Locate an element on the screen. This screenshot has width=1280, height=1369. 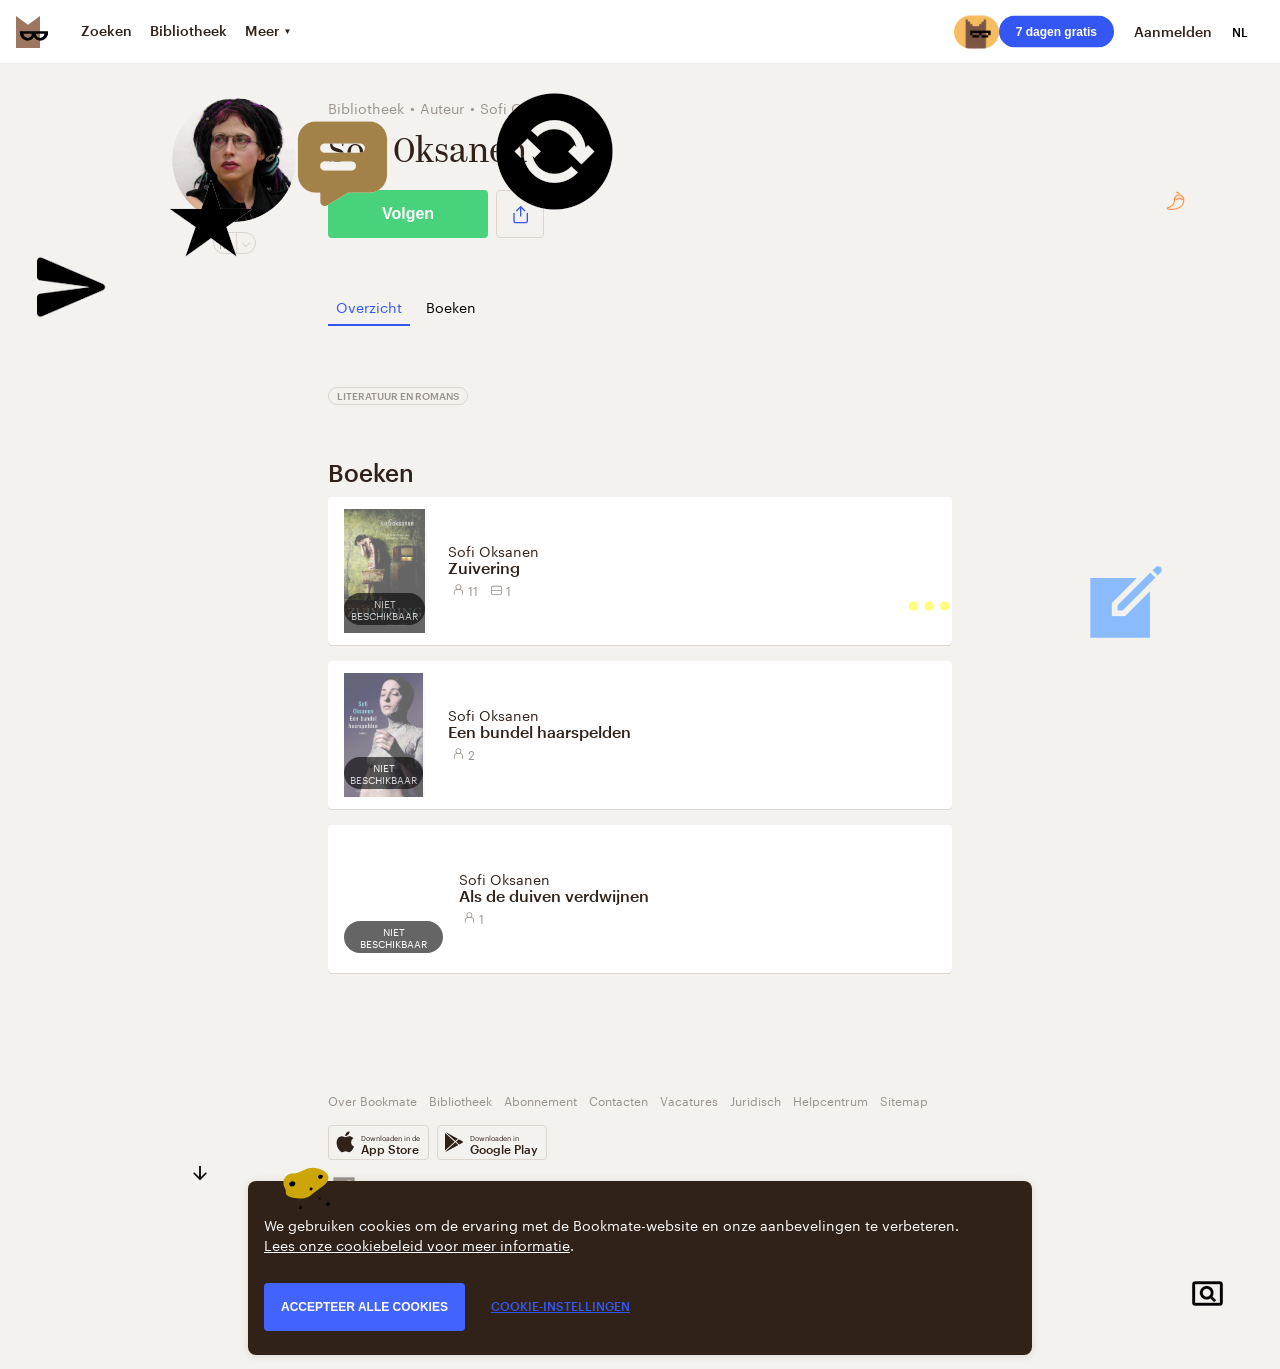
access more options or actions is located at coordinates (929, 606).